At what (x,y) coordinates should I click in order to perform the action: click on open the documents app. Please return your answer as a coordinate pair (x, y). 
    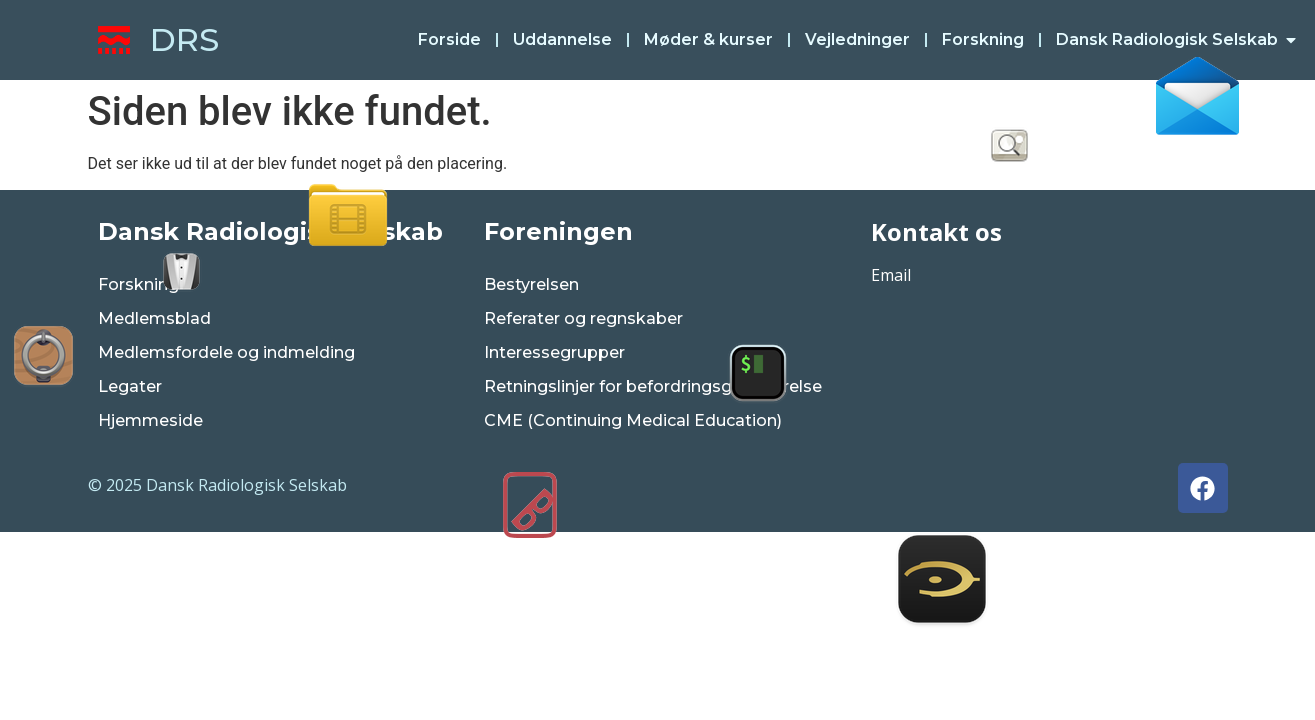
    Looking at the image, I should click on (532, 505).